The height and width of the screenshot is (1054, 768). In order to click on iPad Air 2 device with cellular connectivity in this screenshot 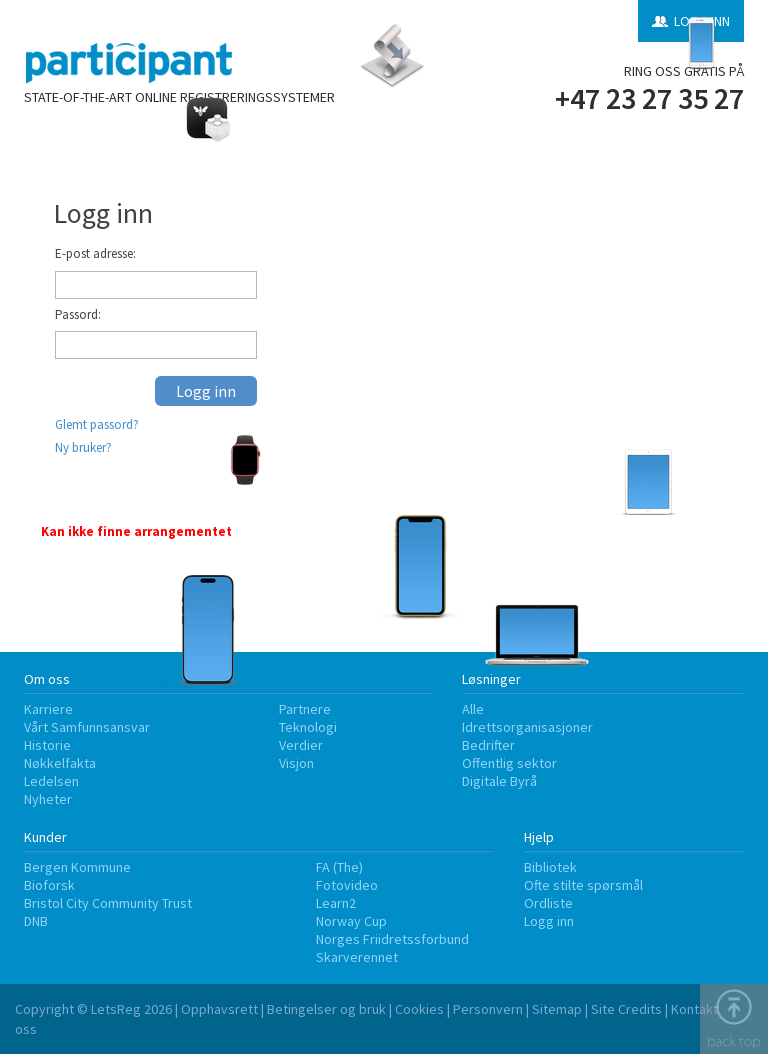, I will do `click(648, 481)`.